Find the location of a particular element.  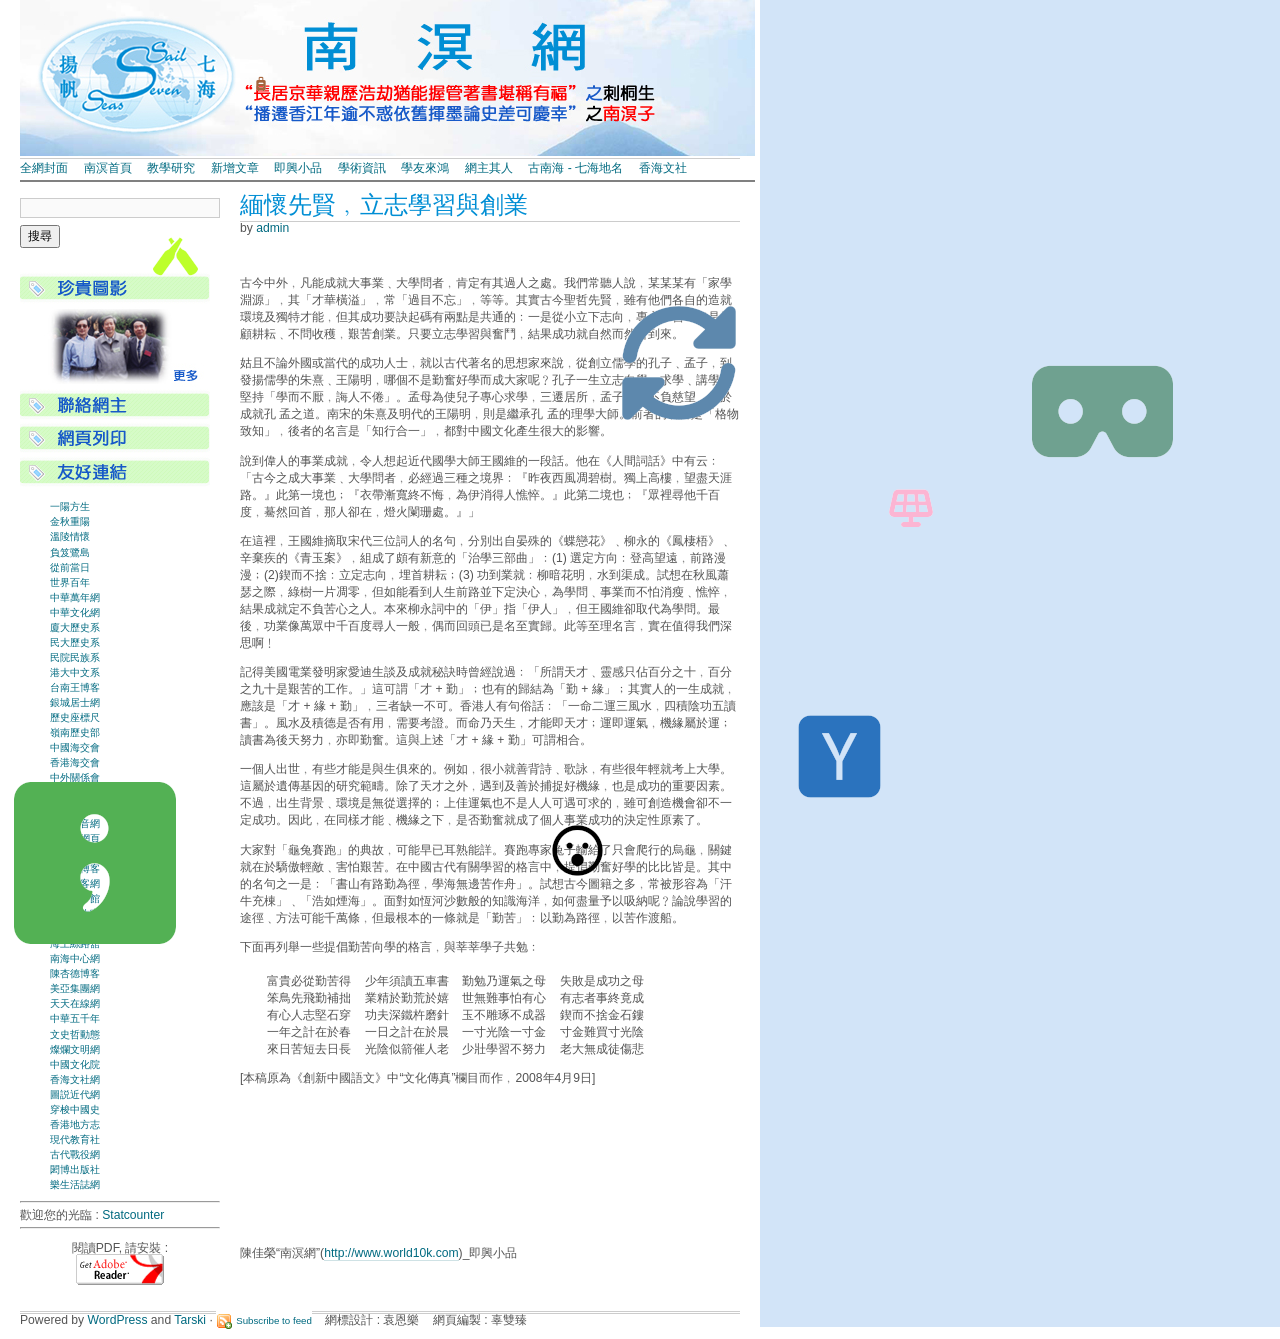

access solar energy or power settings is located at coordinates (911, 507).